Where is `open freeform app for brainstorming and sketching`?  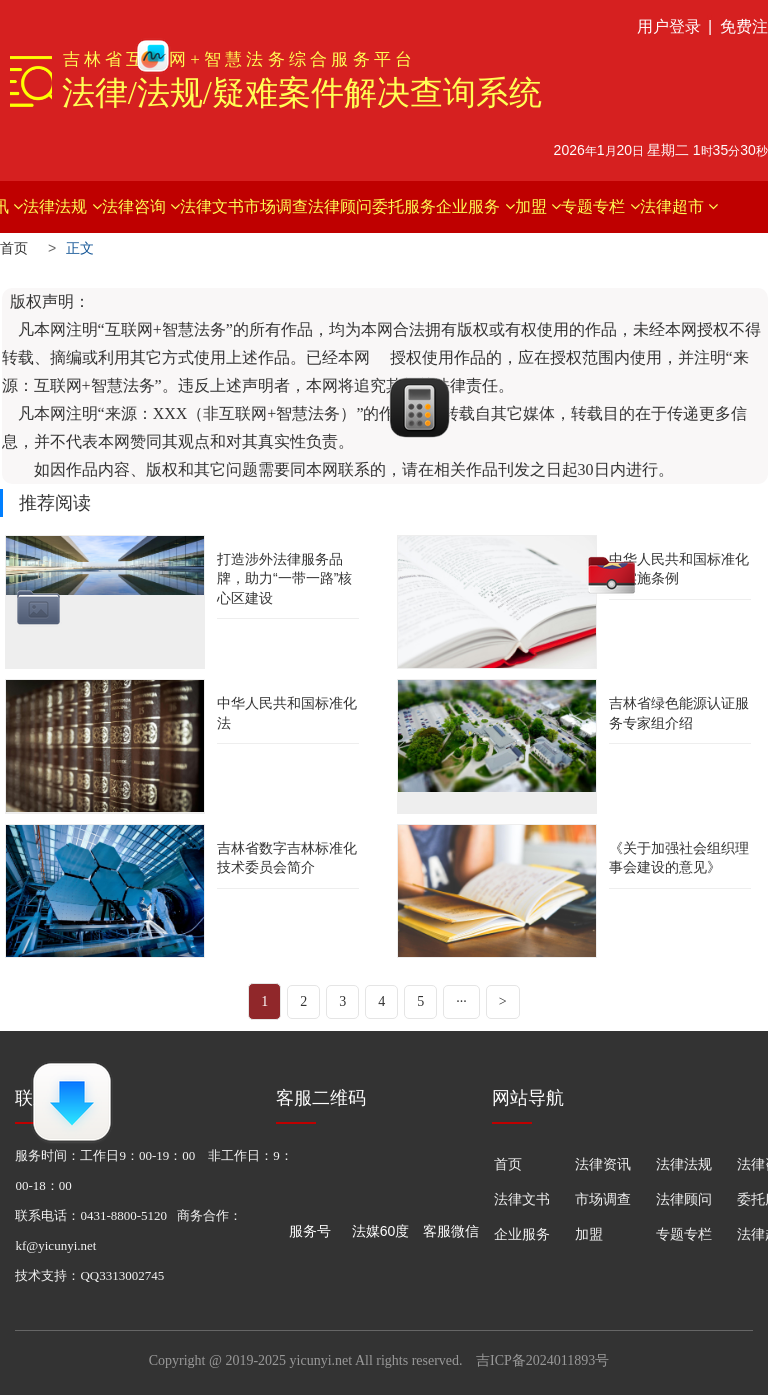 open freeform app for brainstorming and sketching is located at coordinates (153, 56).